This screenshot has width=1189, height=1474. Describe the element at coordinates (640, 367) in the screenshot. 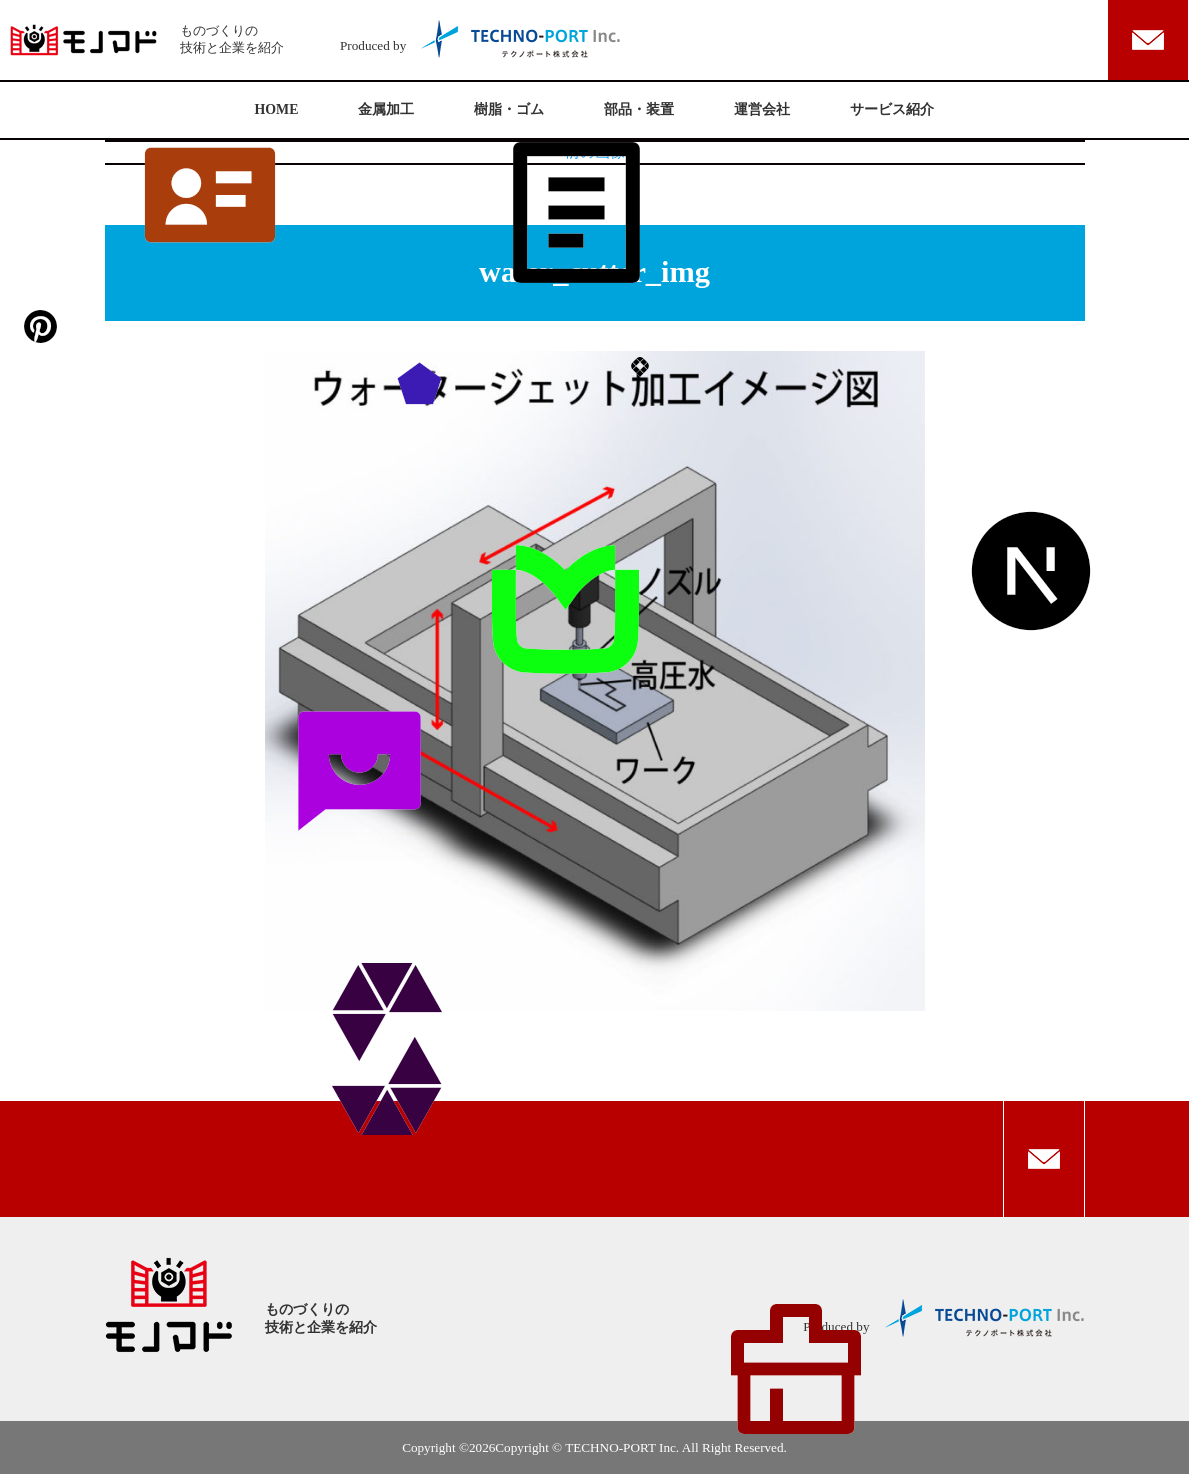

I see `MapTiler company logo` at that location.